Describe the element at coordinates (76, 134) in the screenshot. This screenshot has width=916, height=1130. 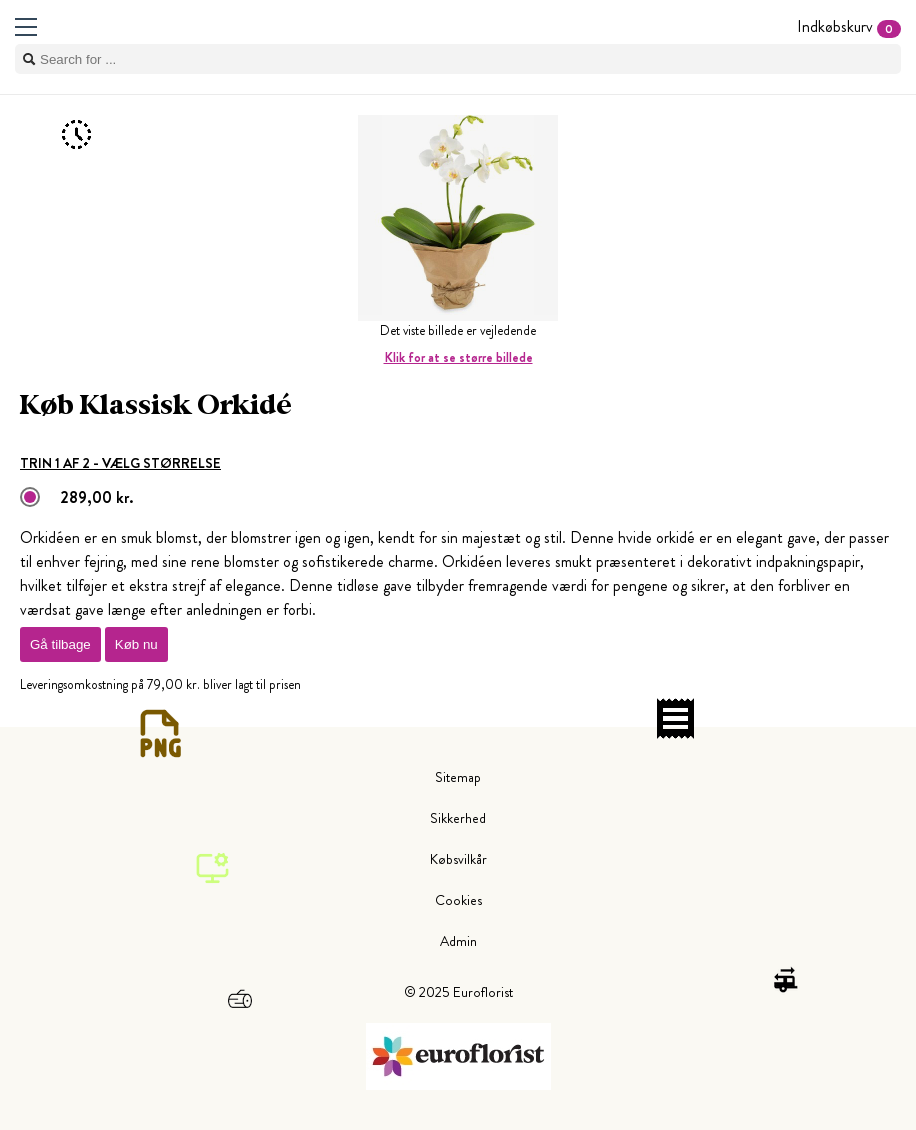
I see `toggle history tracking off` at that location.